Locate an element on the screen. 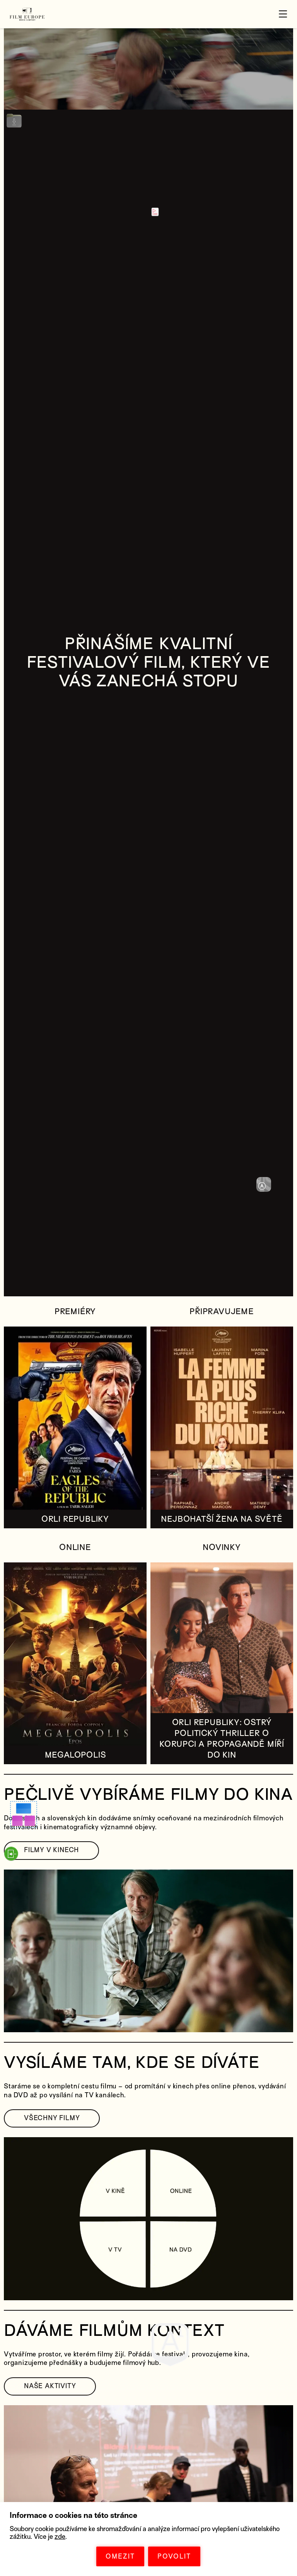 The height and width of the screenshot is (2576, 297). log out of the current user session is located at coordinates (11, 1854).